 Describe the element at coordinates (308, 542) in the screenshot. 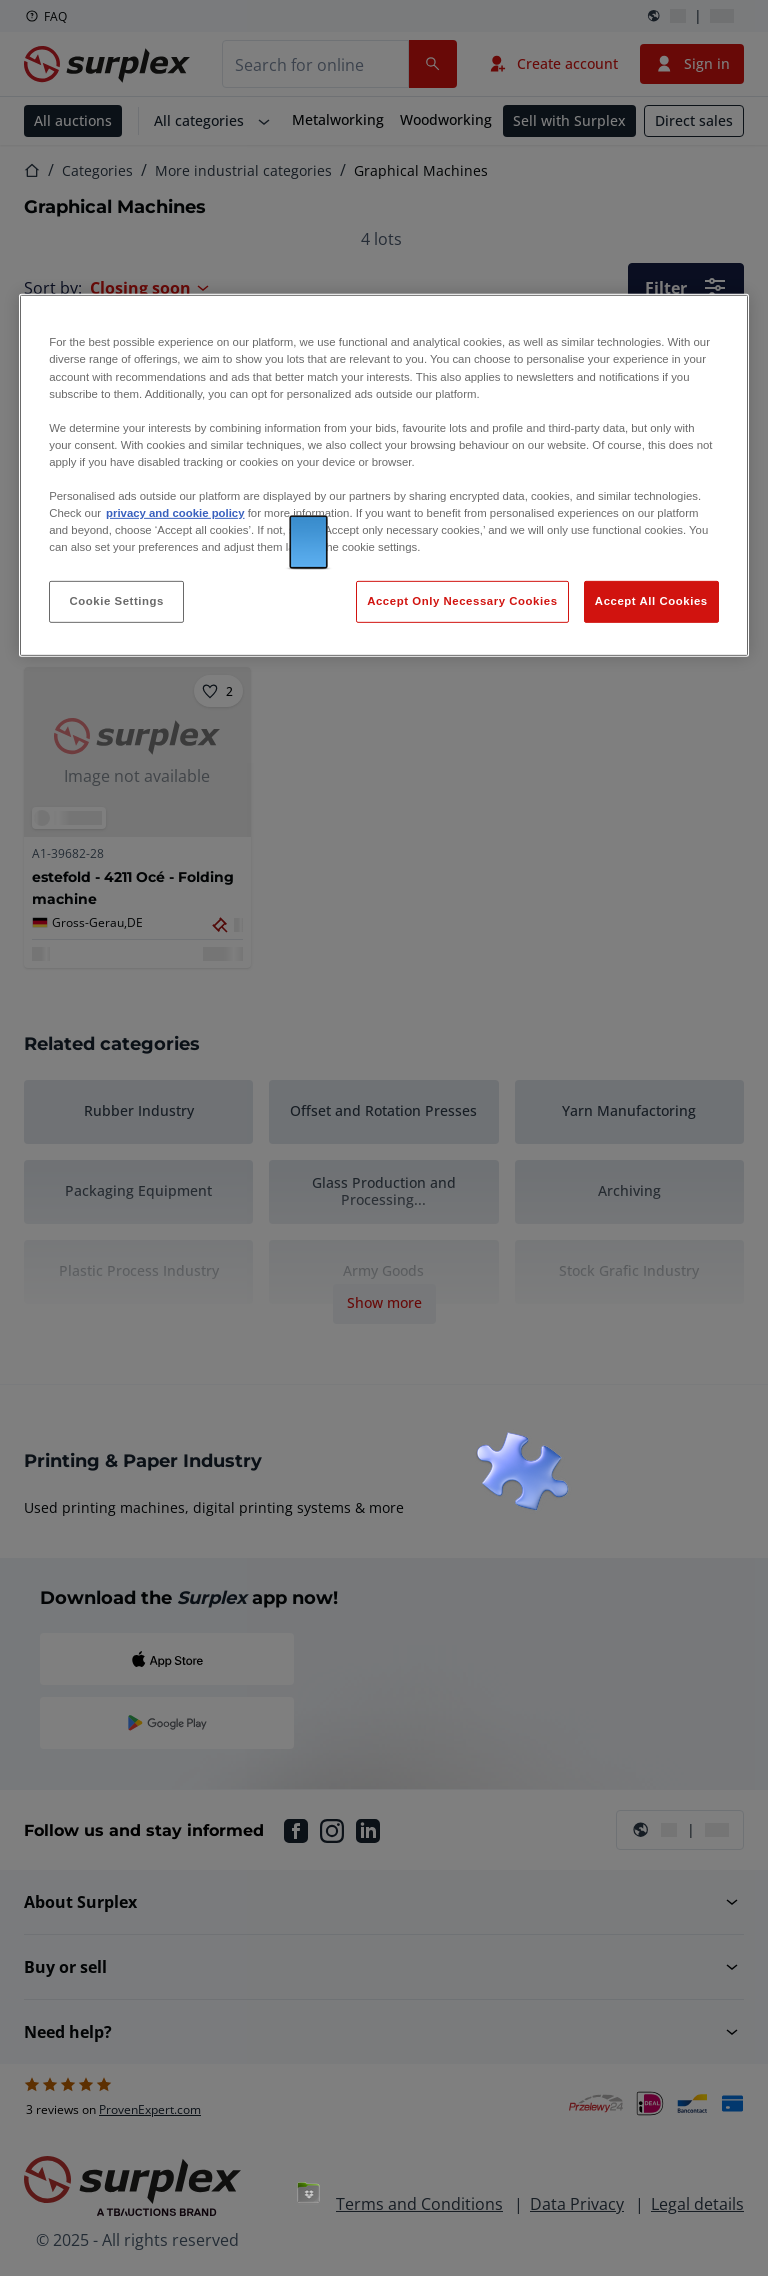

I see `iPad Pro device in connected devices list` at that location.